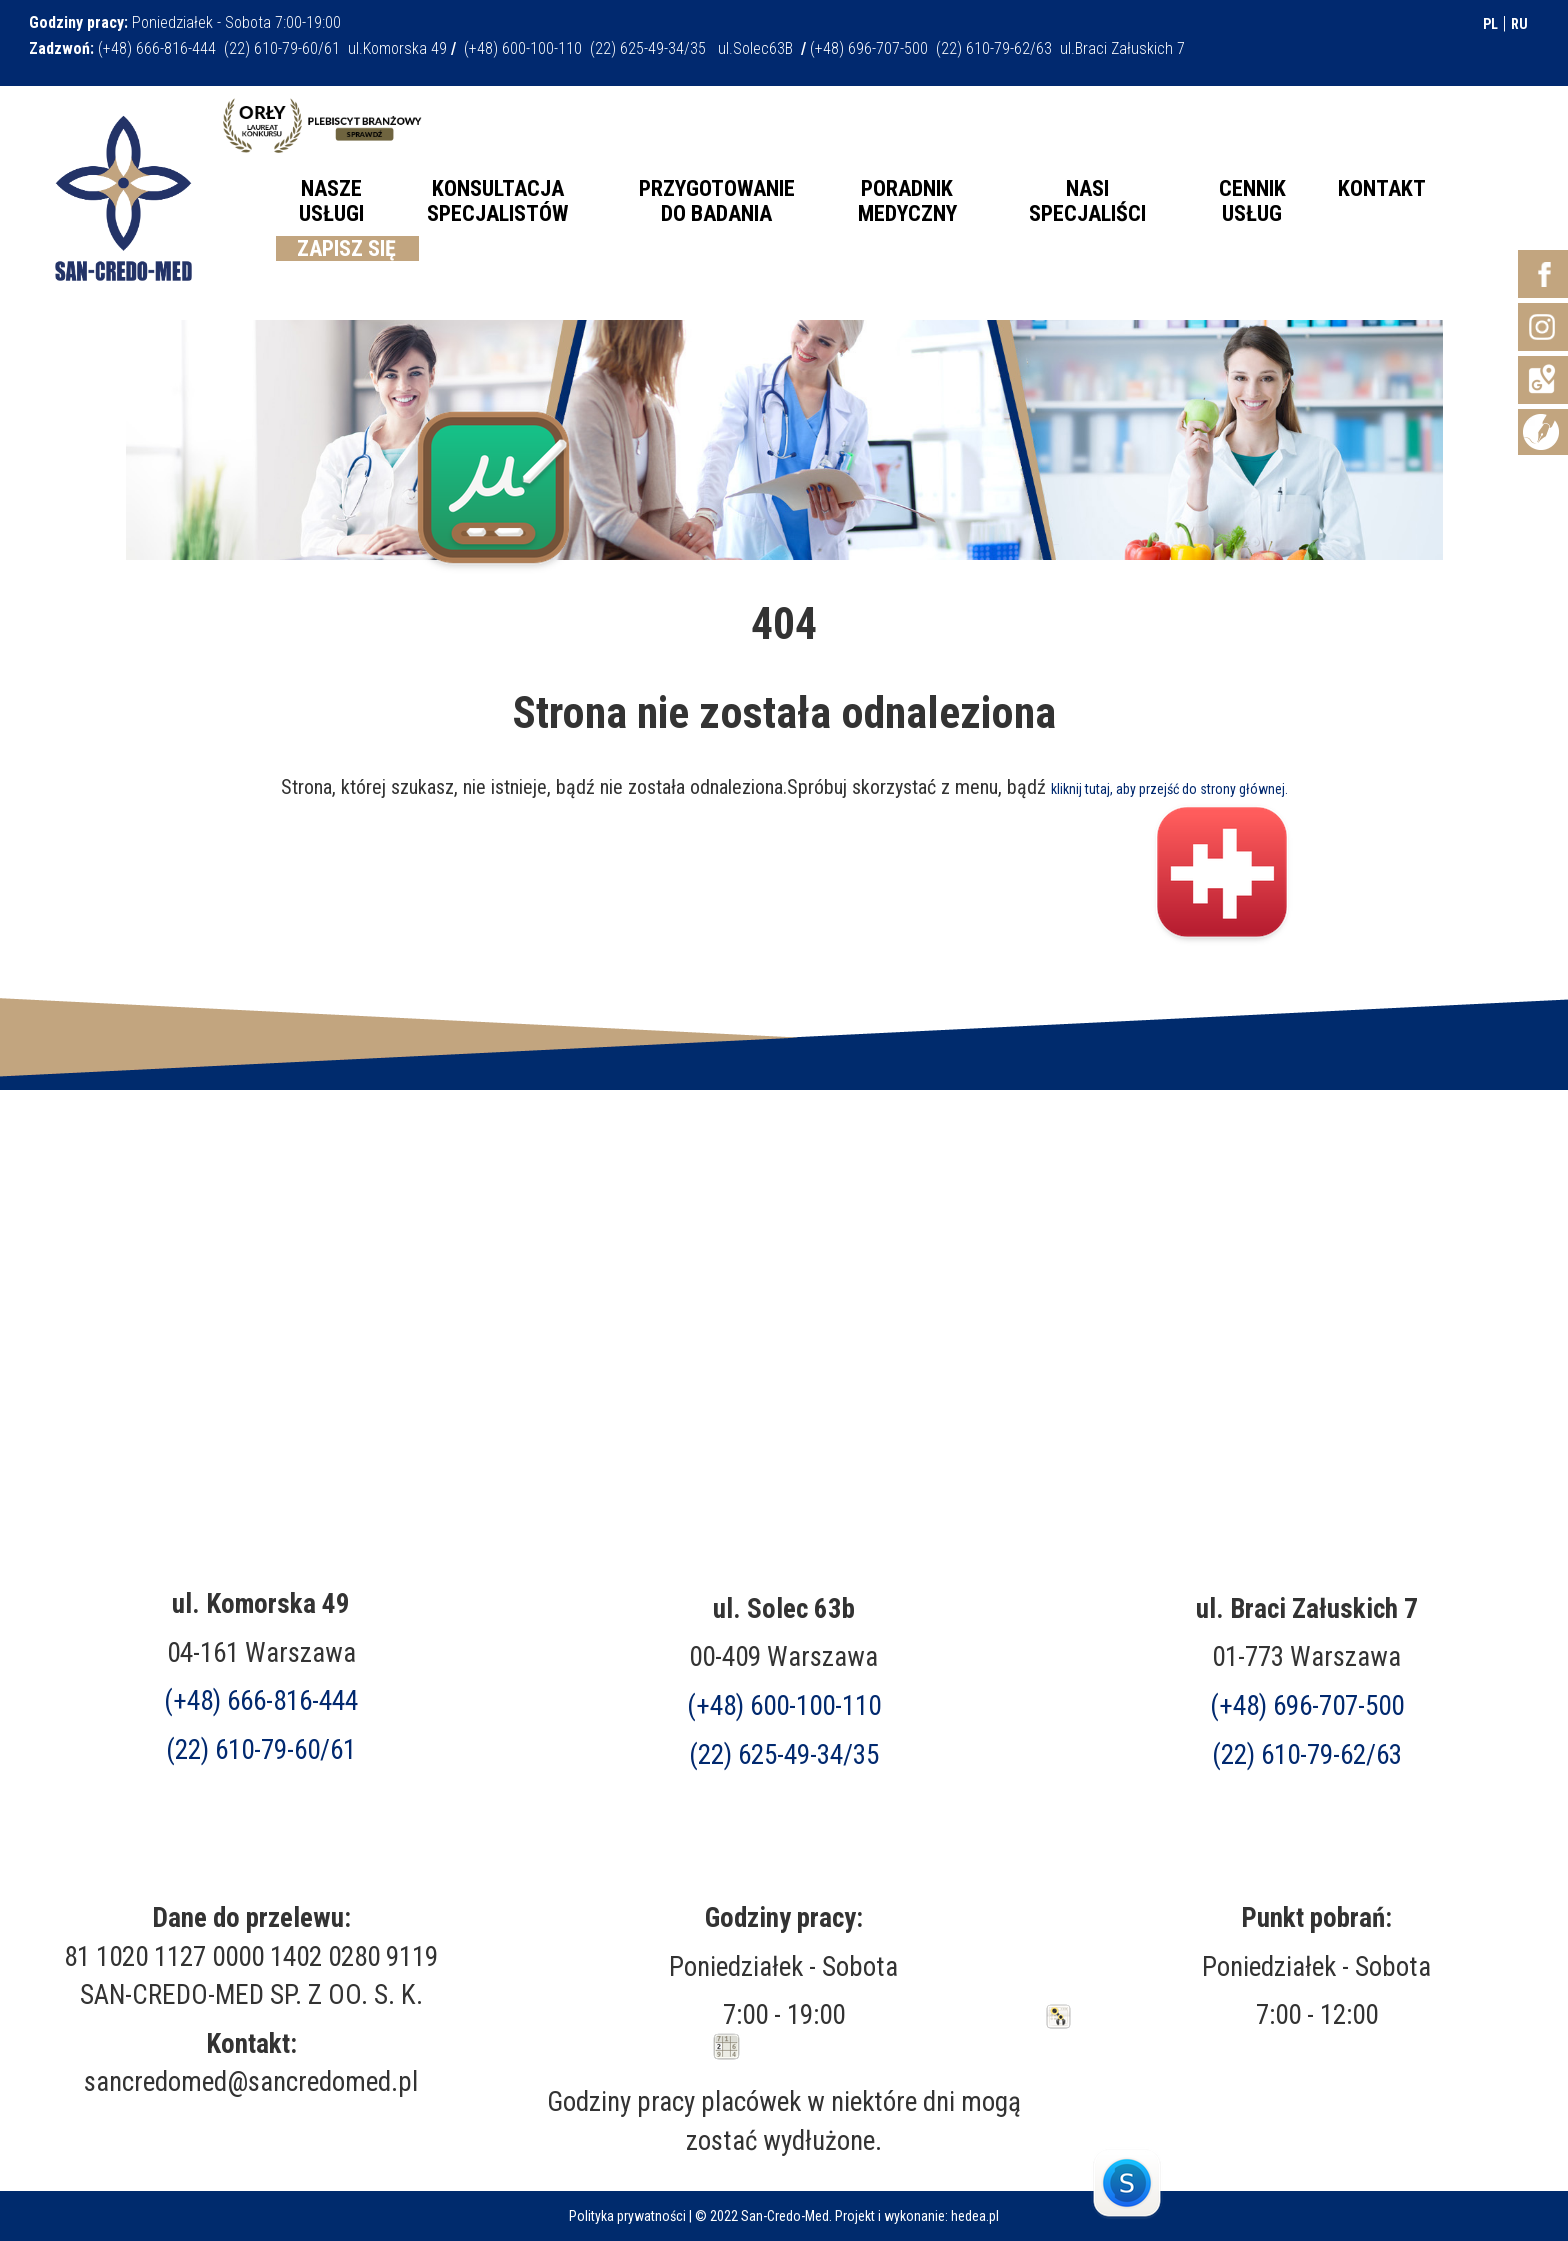  Describe the element at coordinates (726, 2046) in the screenshot. I see `open the sudoku puzzle game` at that location.